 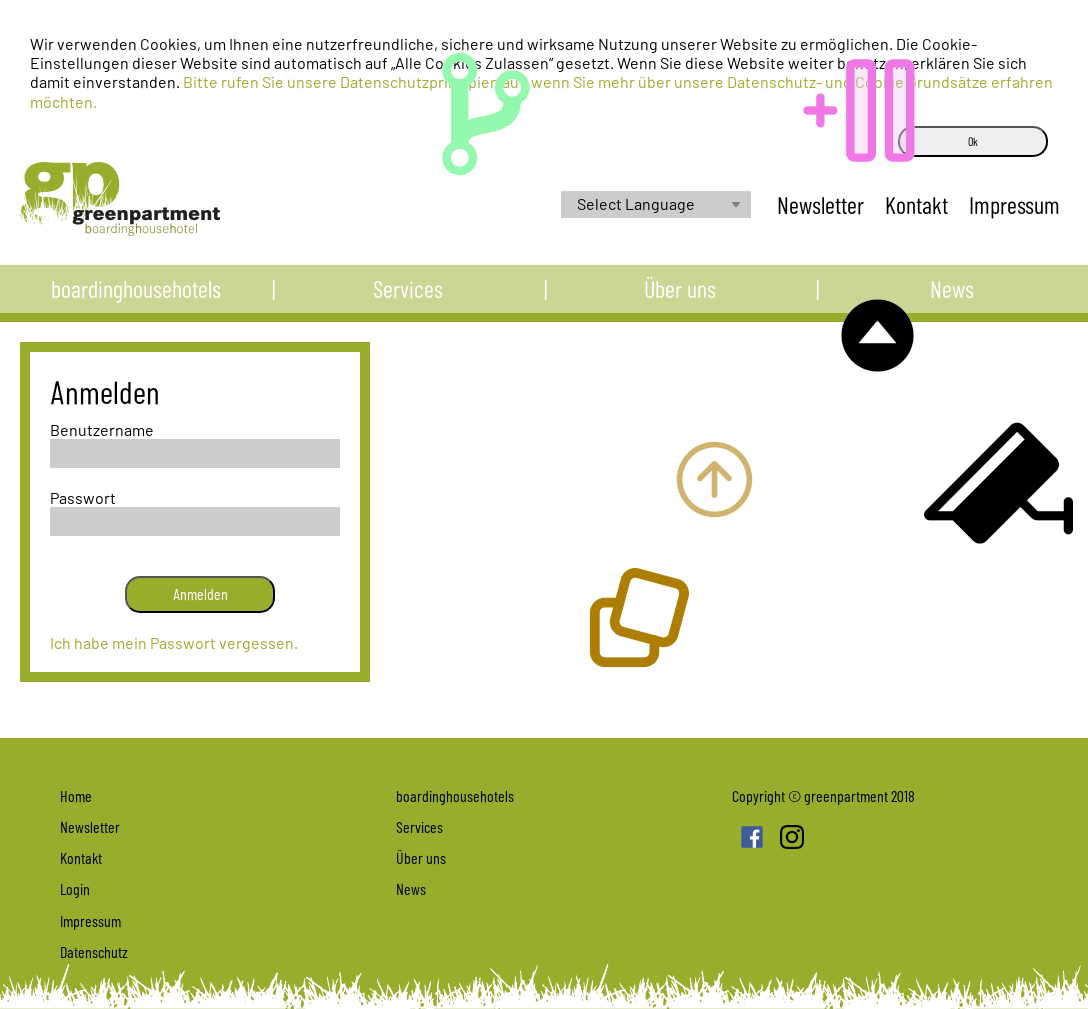 I want to click on create a new git branch, so click(x=486, y=114).